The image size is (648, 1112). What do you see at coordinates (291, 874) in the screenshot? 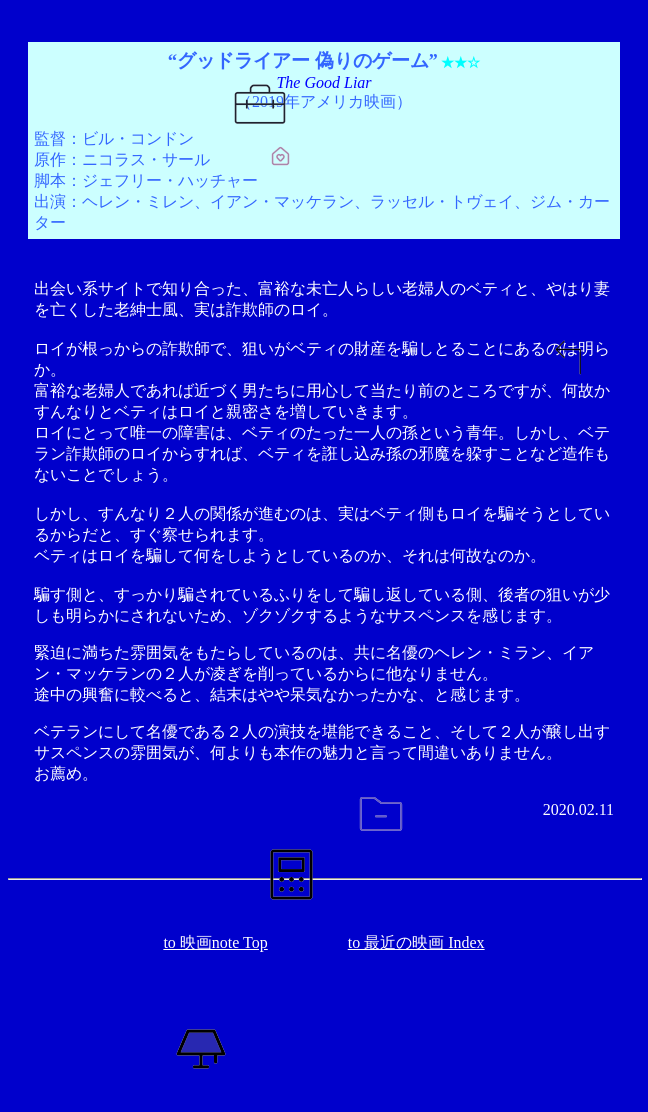
I see `open calculator app` at bounding box center [291, 874].